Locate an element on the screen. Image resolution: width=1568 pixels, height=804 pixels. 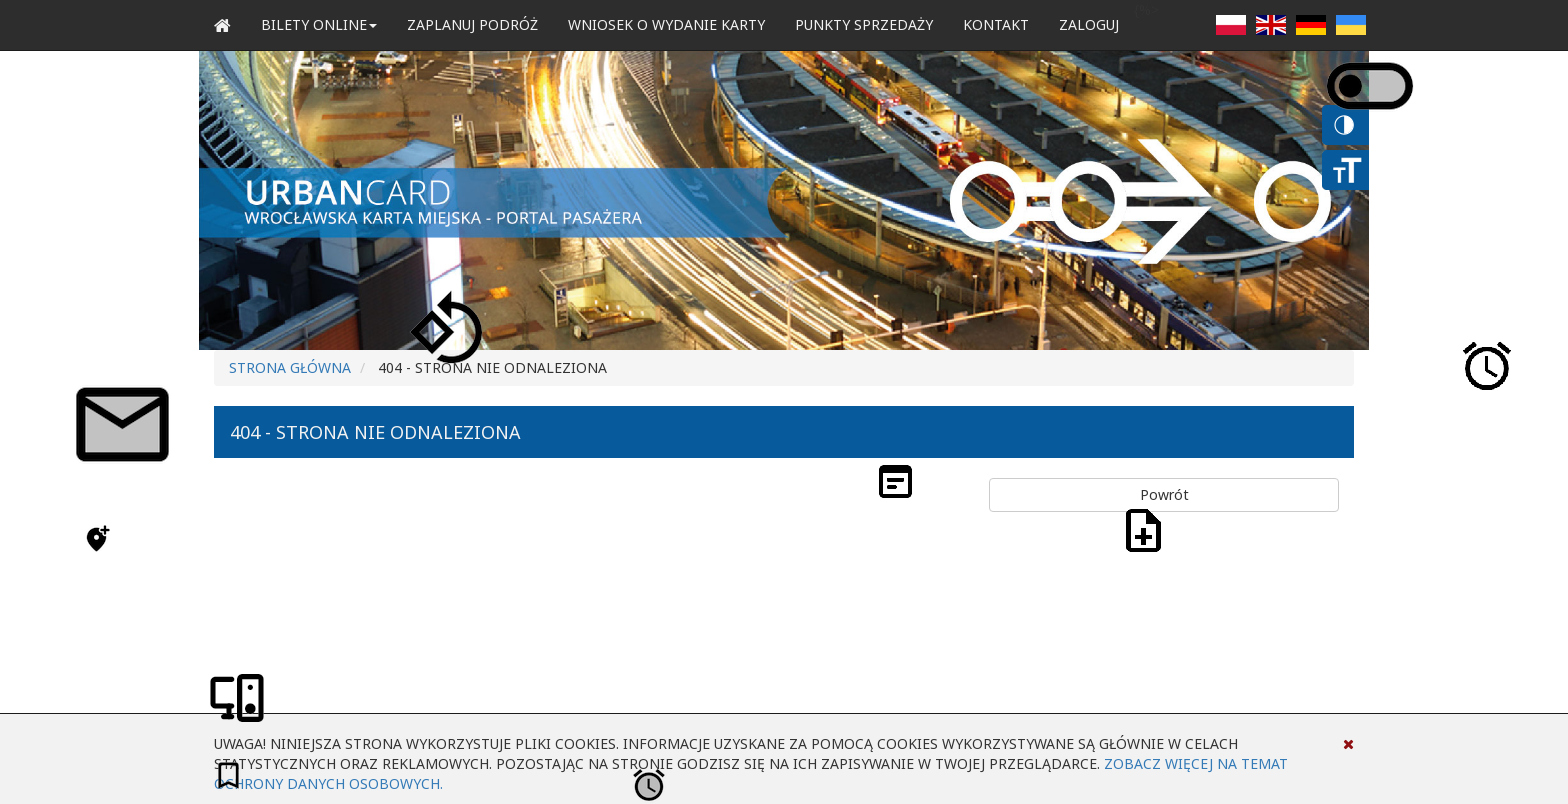
open rich text editor is located at coordinates (895, 481).